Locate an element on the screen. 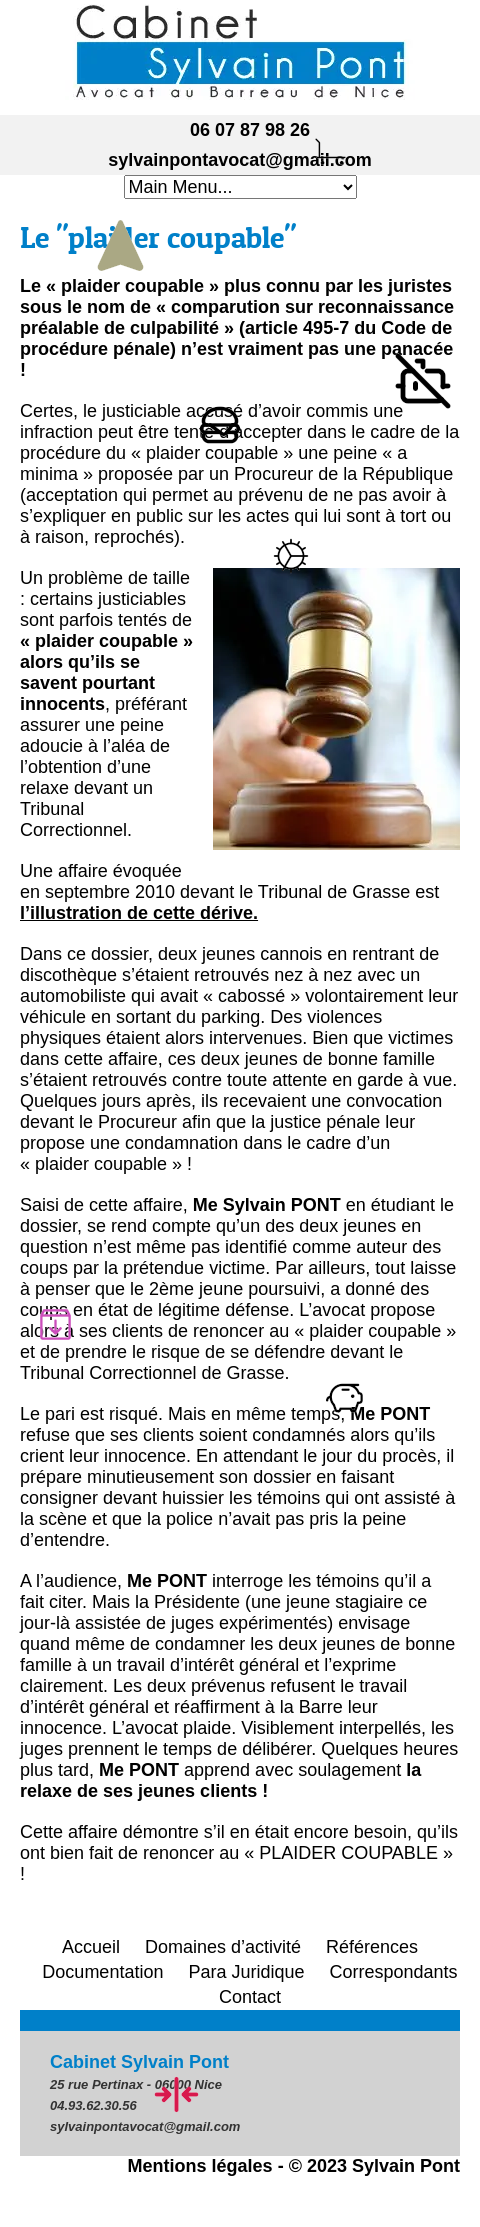 The width and height of the screenshot is (480, 2227). view shopping cart is located at coordinates (330, 150).